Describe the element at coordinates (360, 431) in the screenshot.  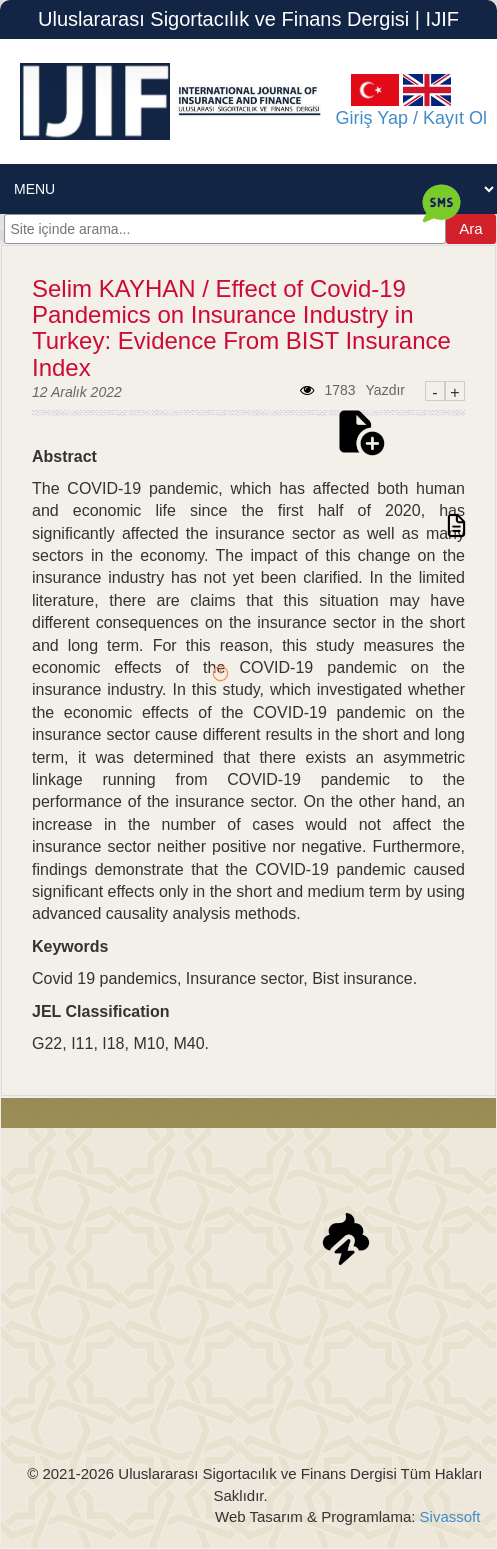
I see `create a new file` at that location.